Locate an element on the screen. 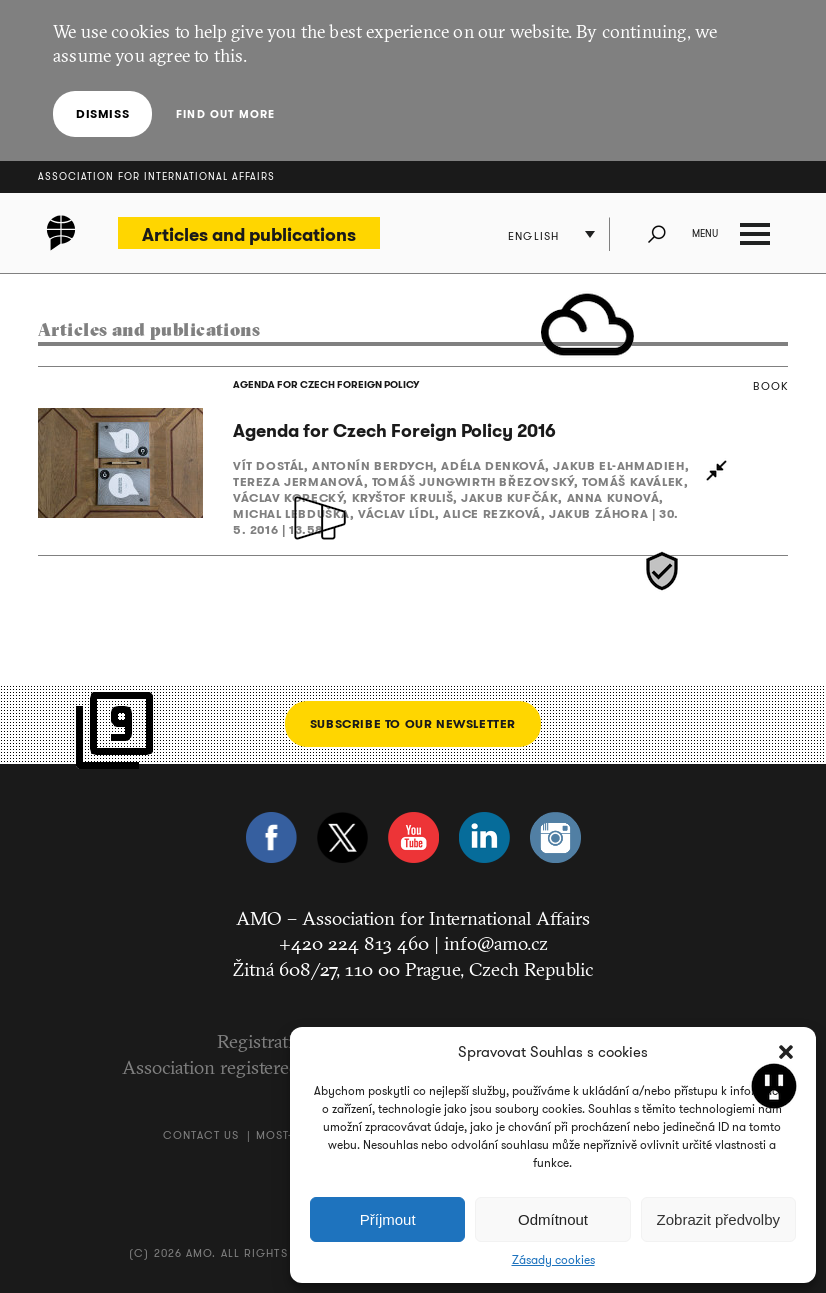  make an announcement is located at coordinates (318, 520).